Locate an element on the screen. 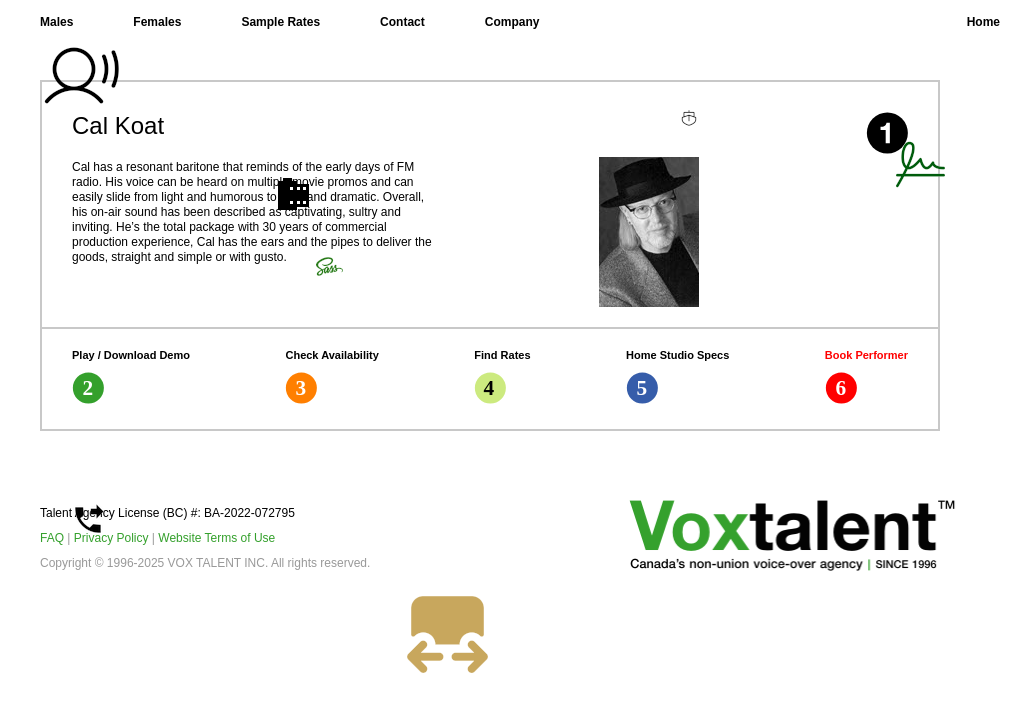 This screenshot has width=1030, height=720. auto-fit content to available width is located at coordinates (447, 632).